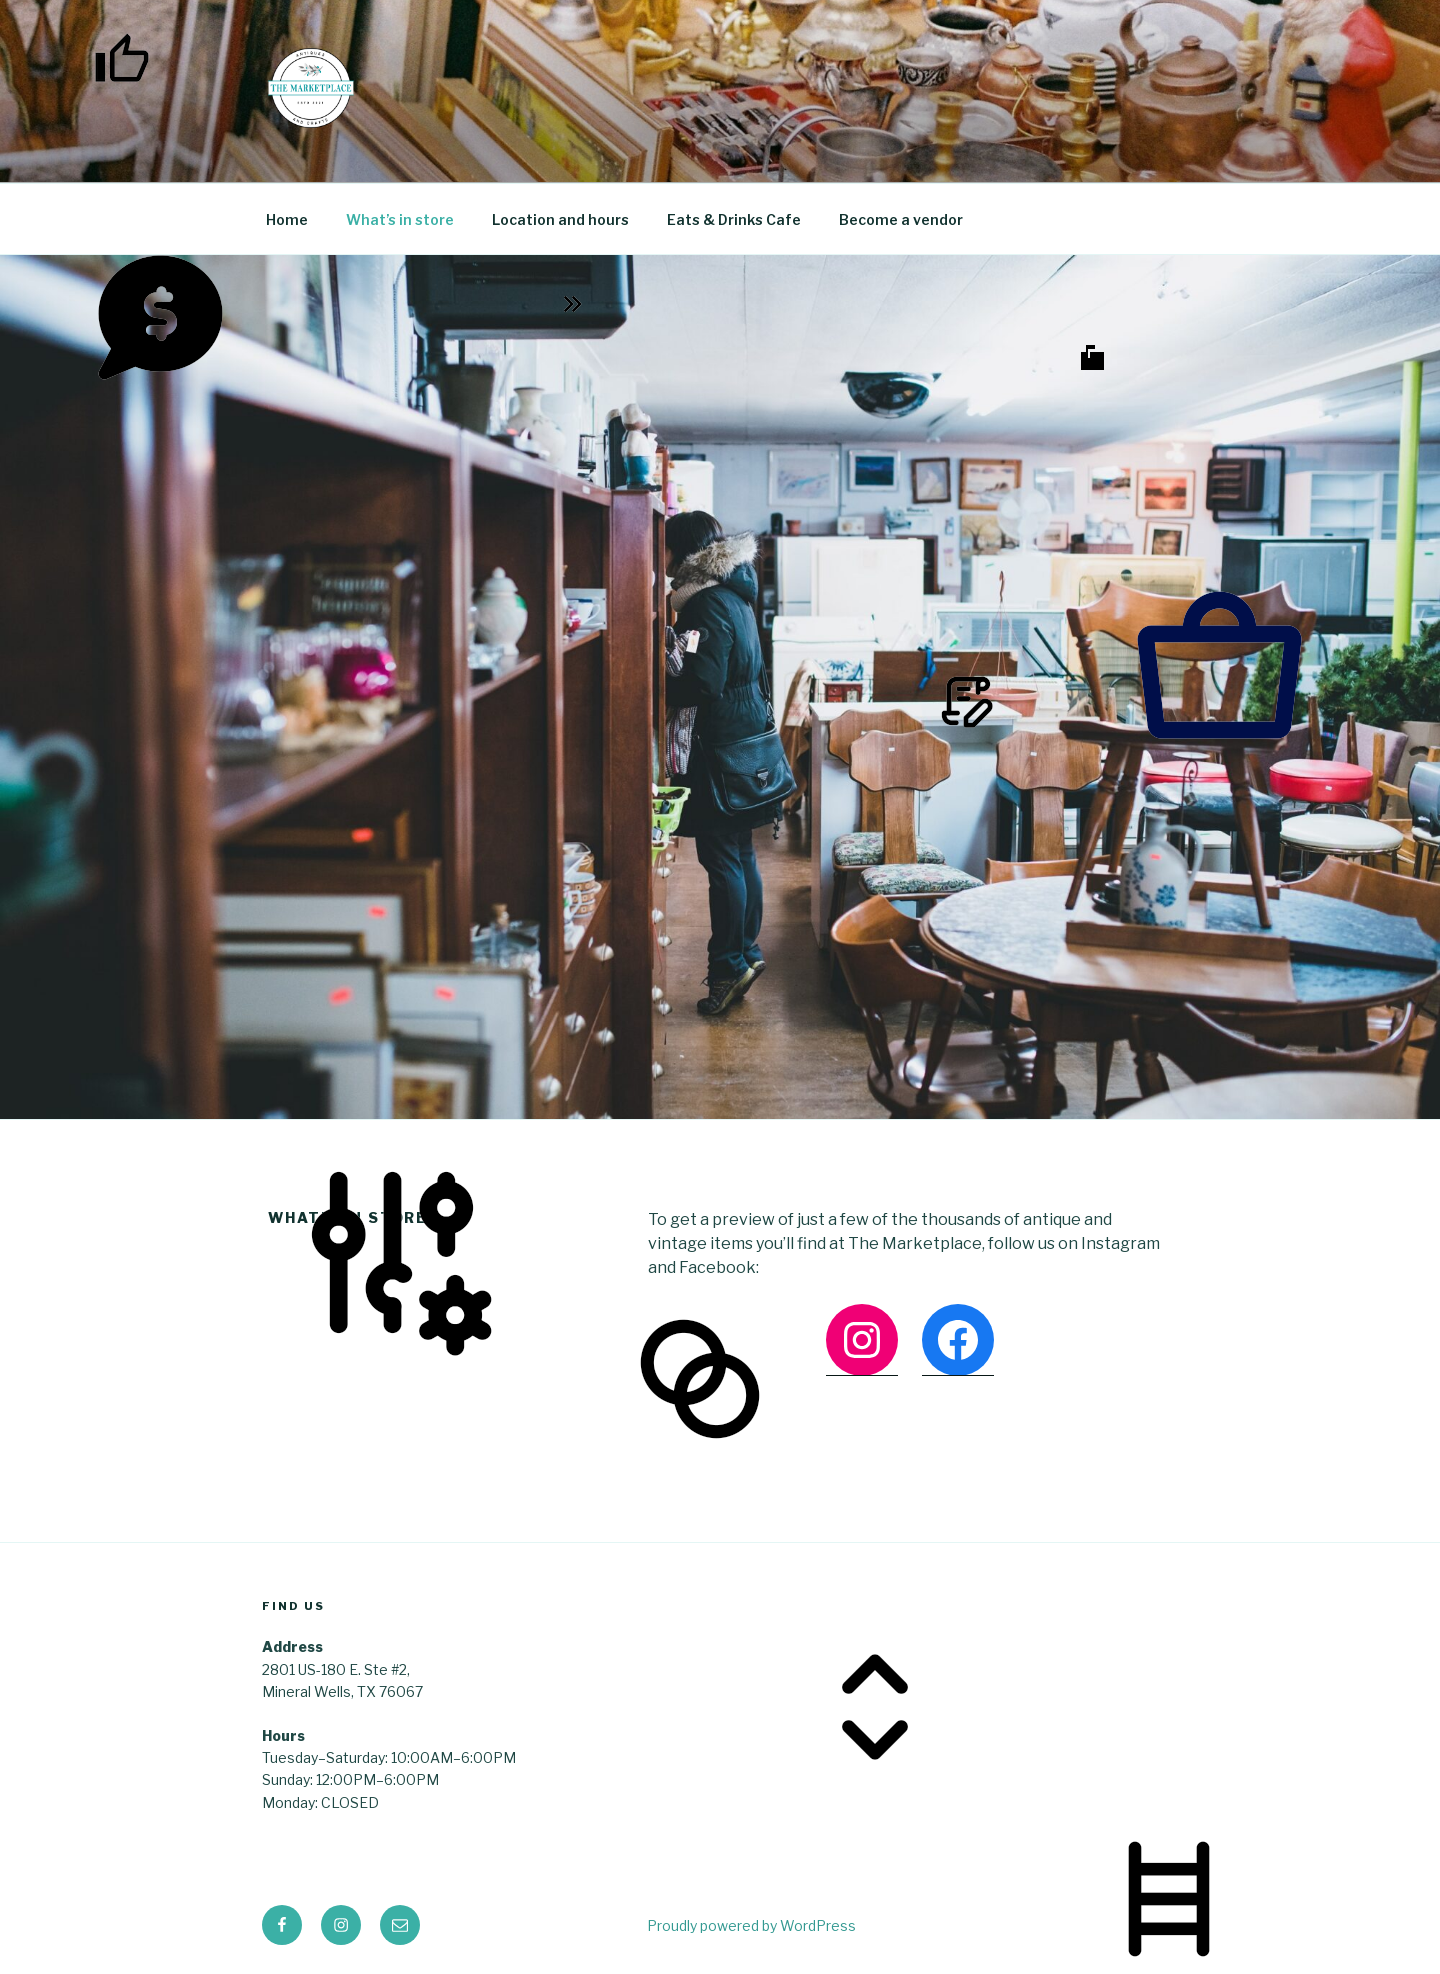 This screenshot has height=1974, width=1440. What do you see at coordinates (700, 1379) in the screenshot?
I see `view venn diagram or comparison chart` at bounding box center [700, 1379].